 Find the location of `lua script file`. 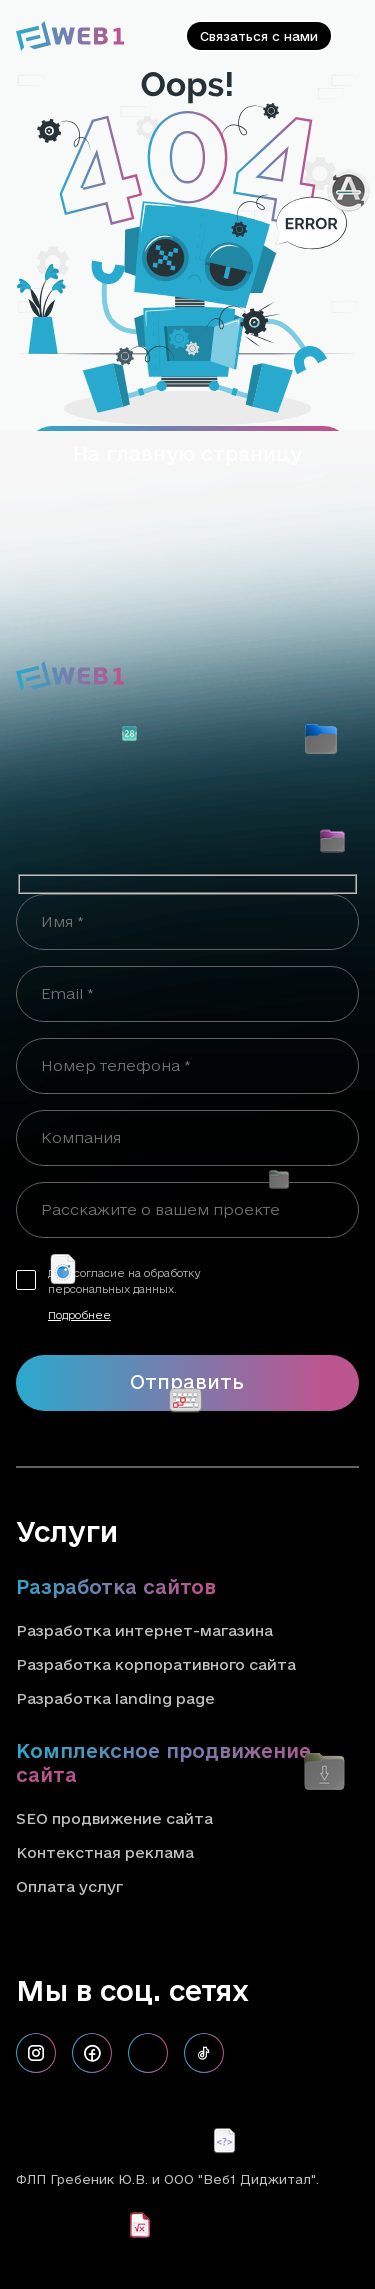

lua script file is located at coordinates (63, 1269).